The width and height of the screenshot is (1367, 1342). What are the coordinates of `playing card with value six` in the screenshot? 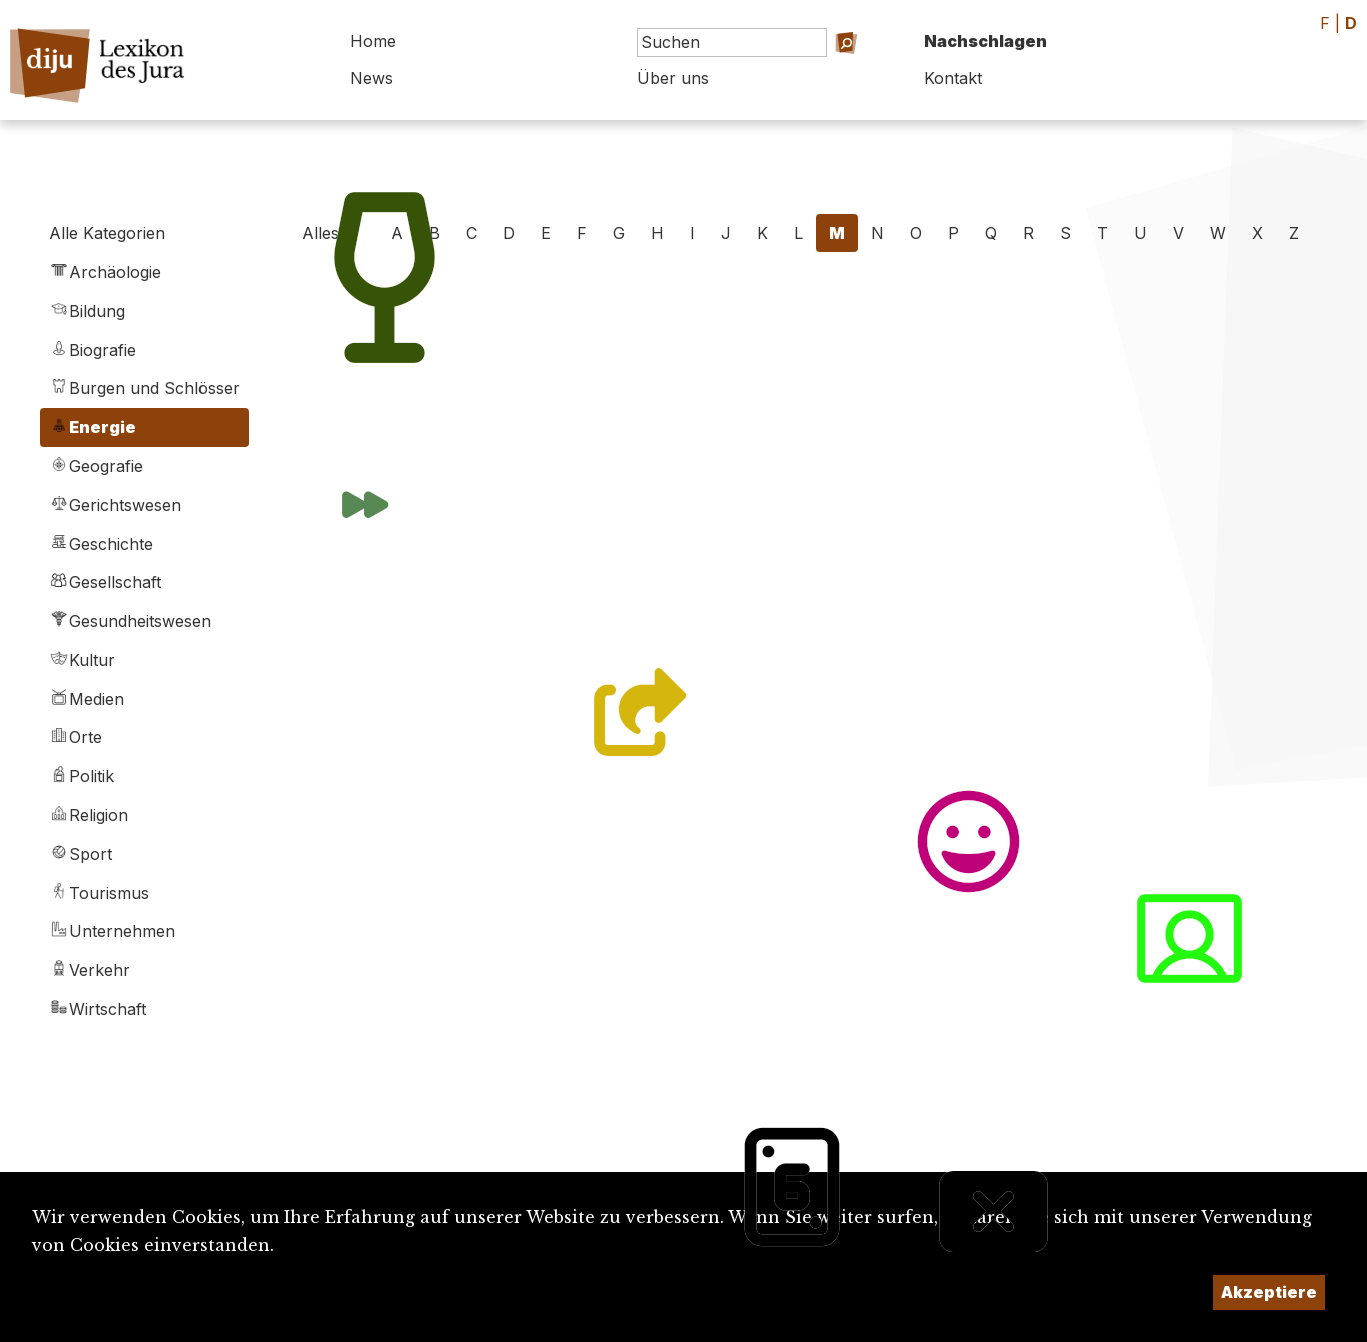 It's located at (792, 1187).